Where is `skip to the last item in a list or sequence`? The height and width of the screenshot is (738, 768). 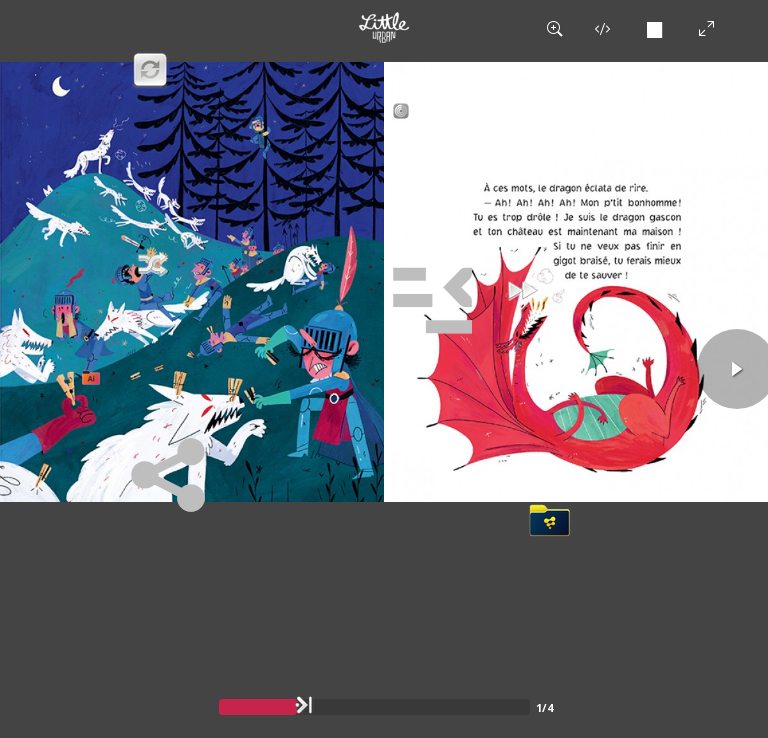
skip to the last item in a list or sequence is located at coordinates (304, 705).